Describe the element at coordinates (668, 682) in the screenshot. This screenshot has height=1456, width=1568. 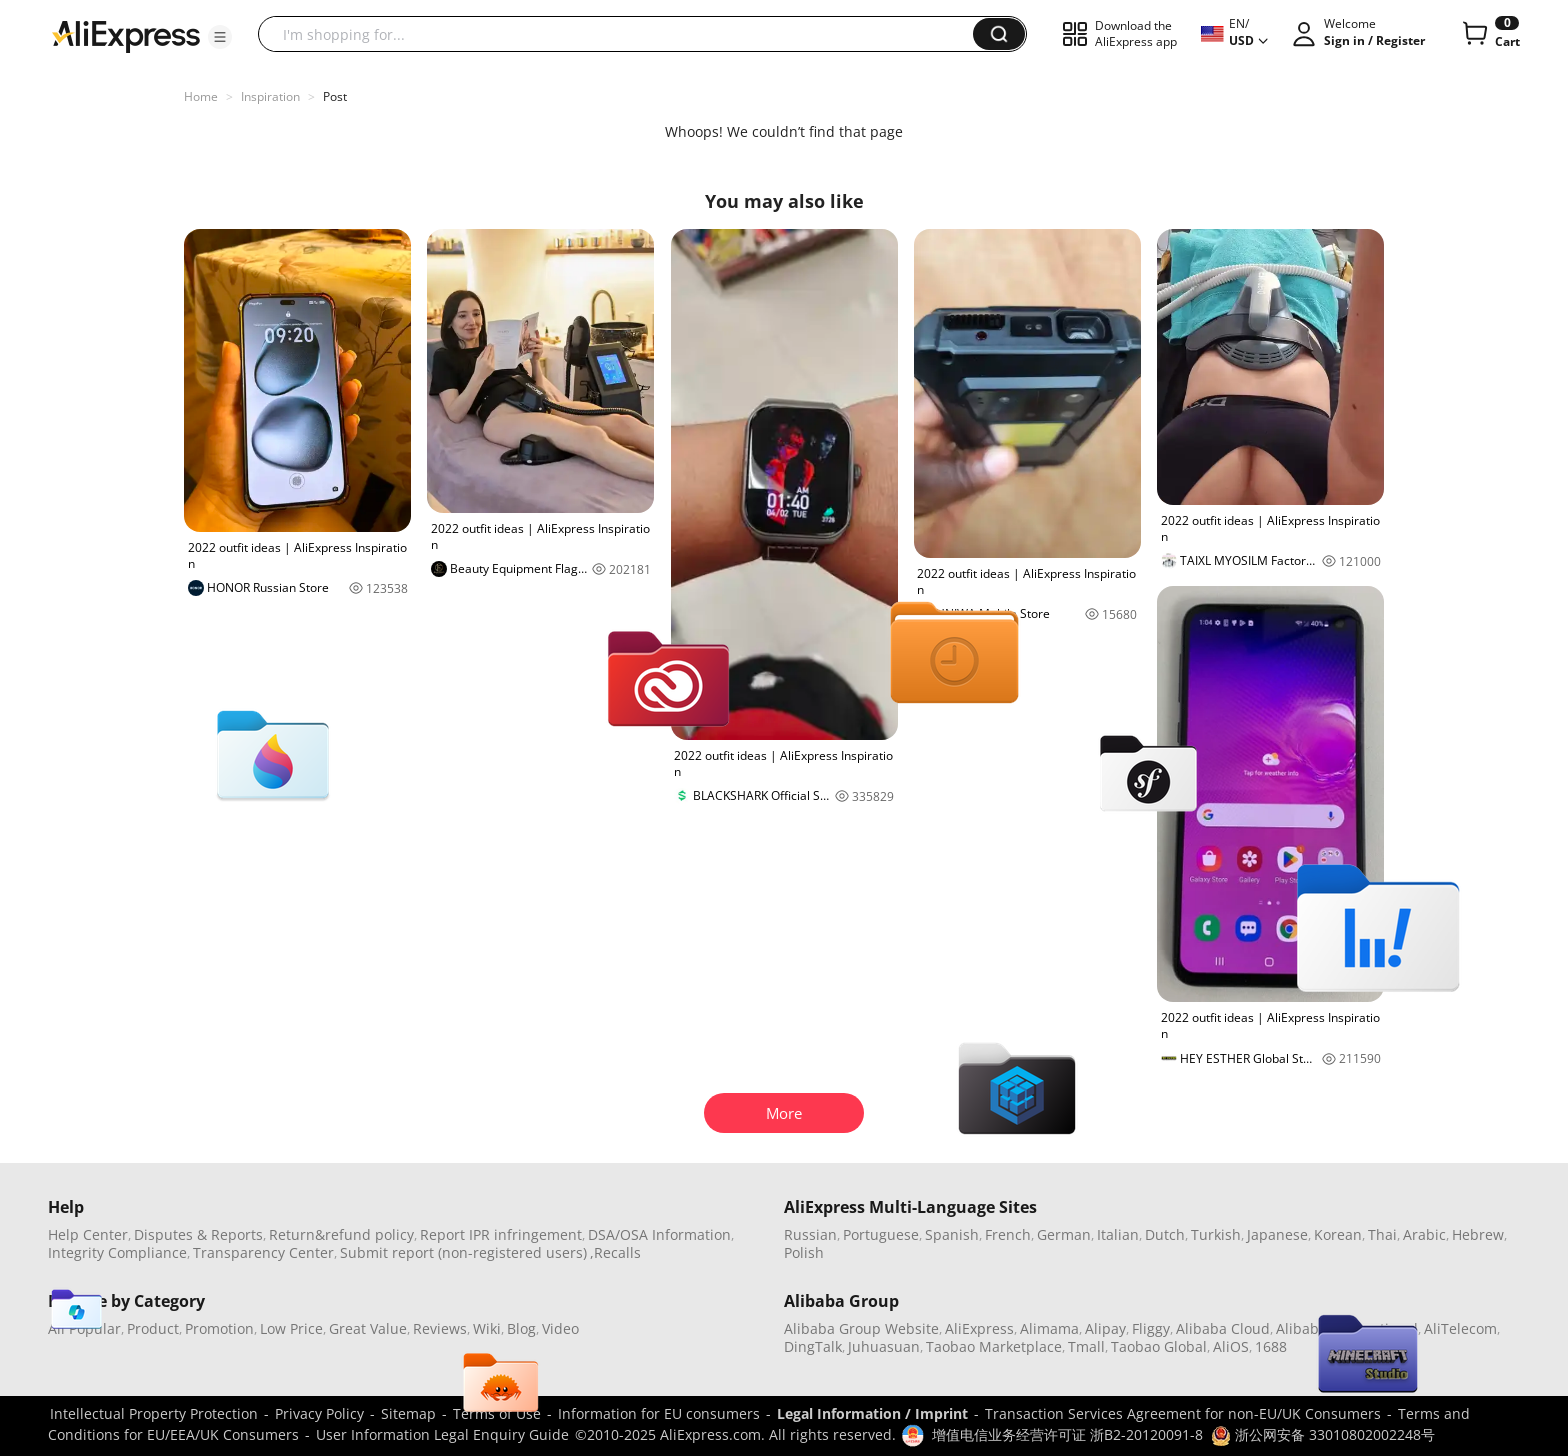
I see `open adobe creative cloud files folder` at that location.